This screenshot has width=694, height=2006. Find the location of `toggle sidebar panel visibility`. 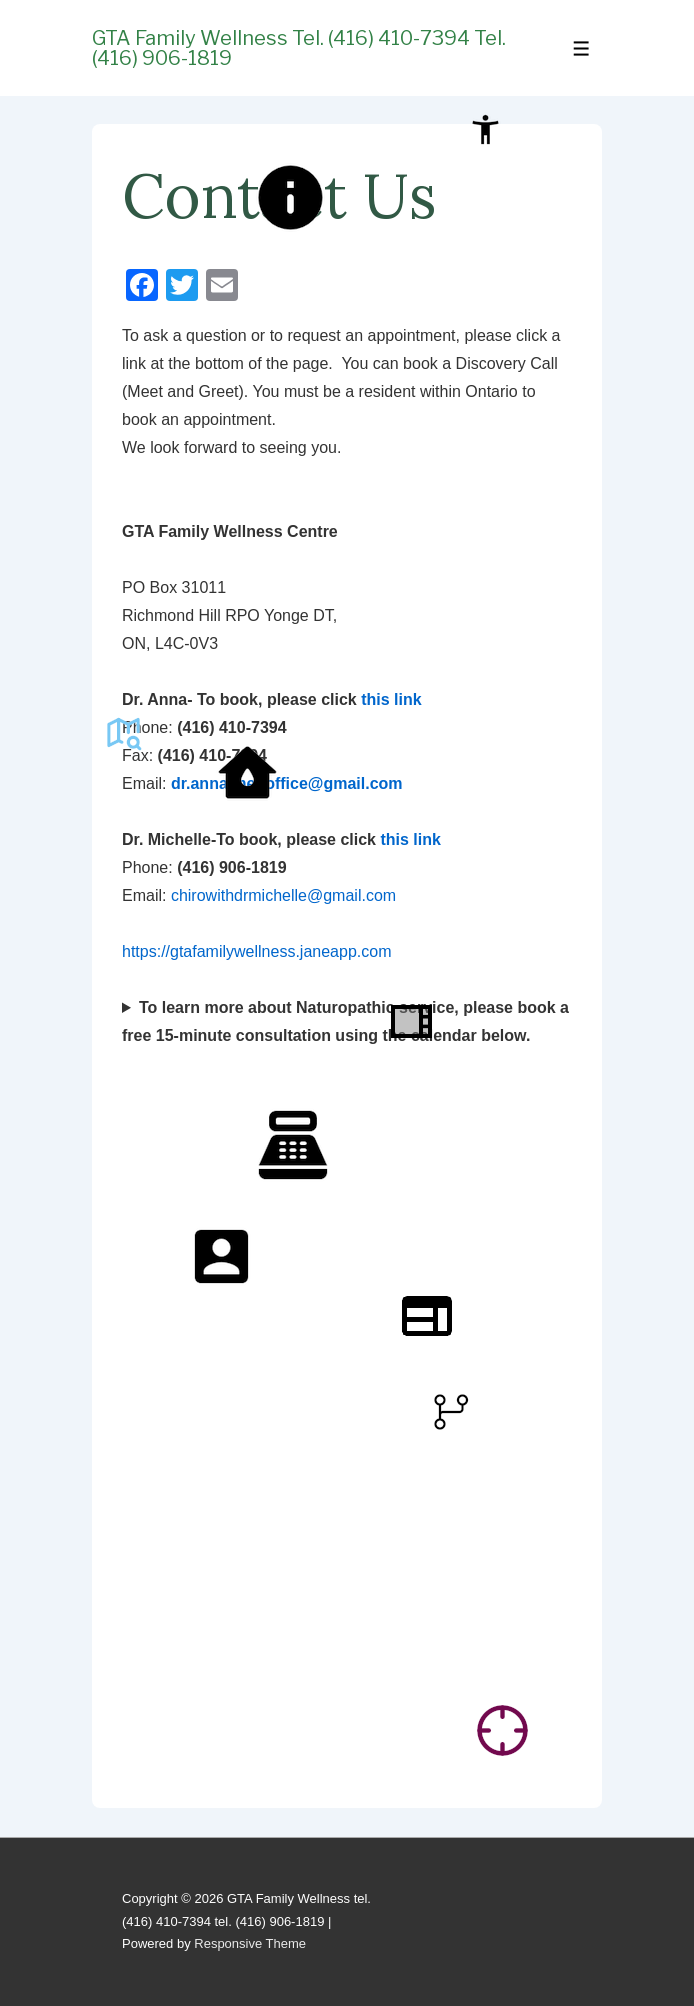

toggle sidebar panel visibility is located at coordinates (411, 1021).